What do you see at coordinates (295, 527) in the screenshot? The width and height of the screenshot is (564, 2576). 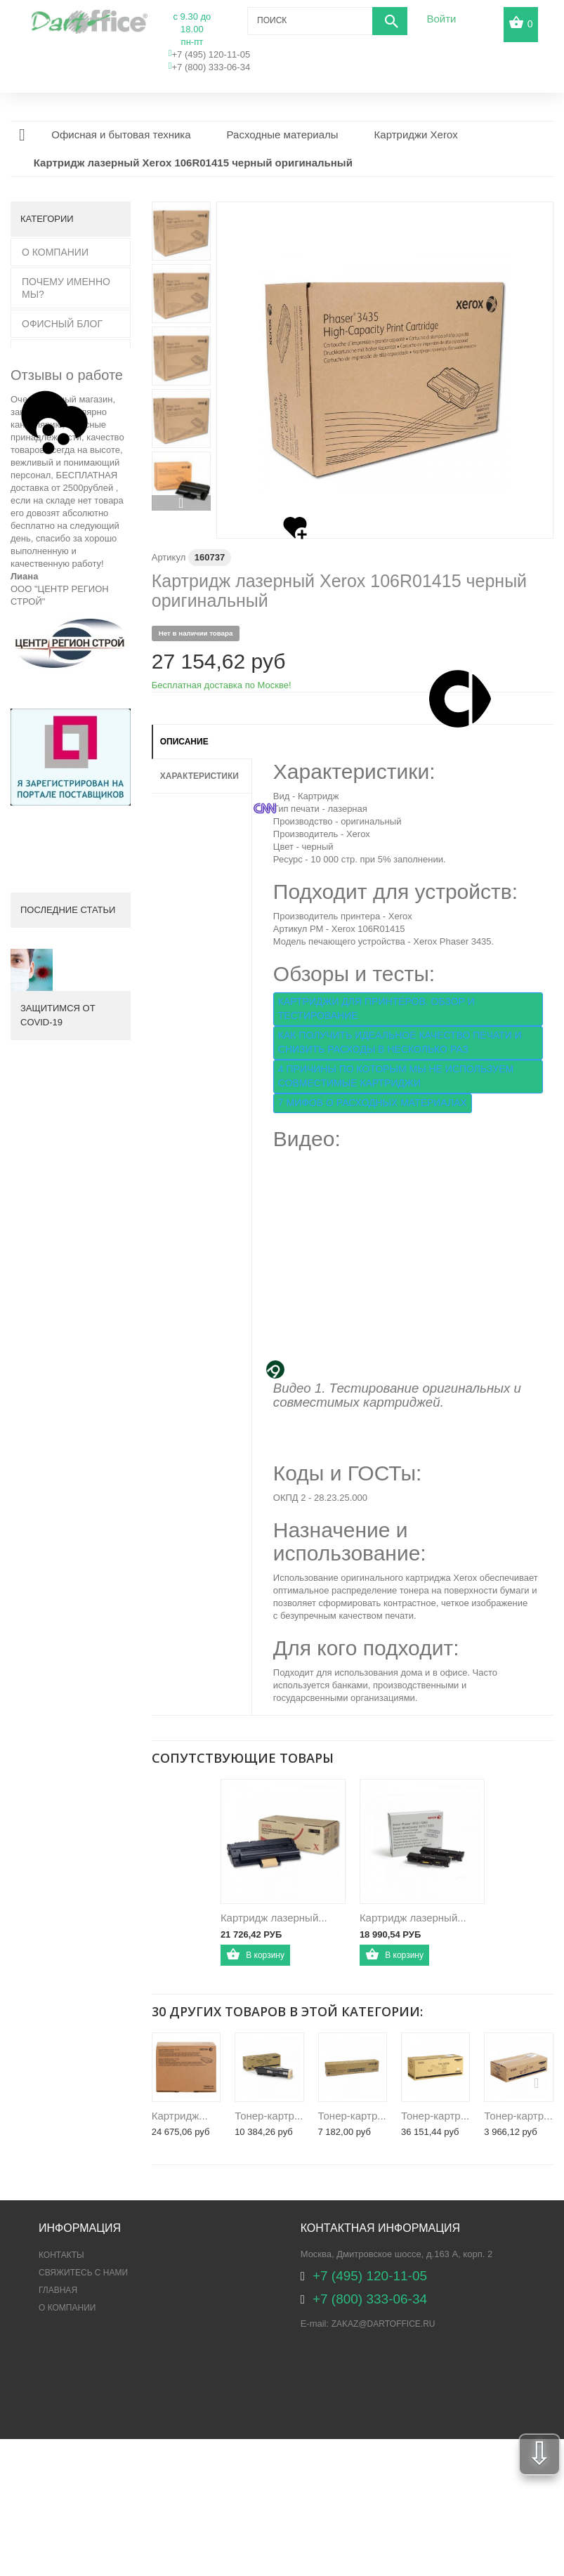 I see `add to favorites` at bounding box center [295, 527].